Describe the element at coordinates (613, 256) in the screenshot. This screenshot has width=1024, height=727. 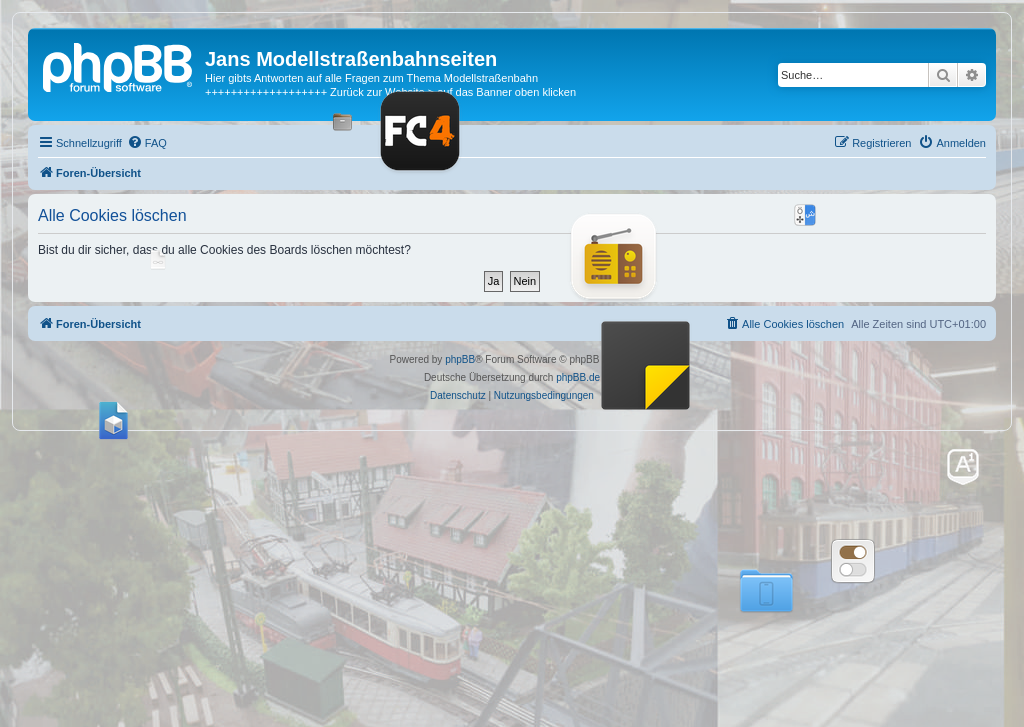
I see `open shortwave radio streaming app` at that location.